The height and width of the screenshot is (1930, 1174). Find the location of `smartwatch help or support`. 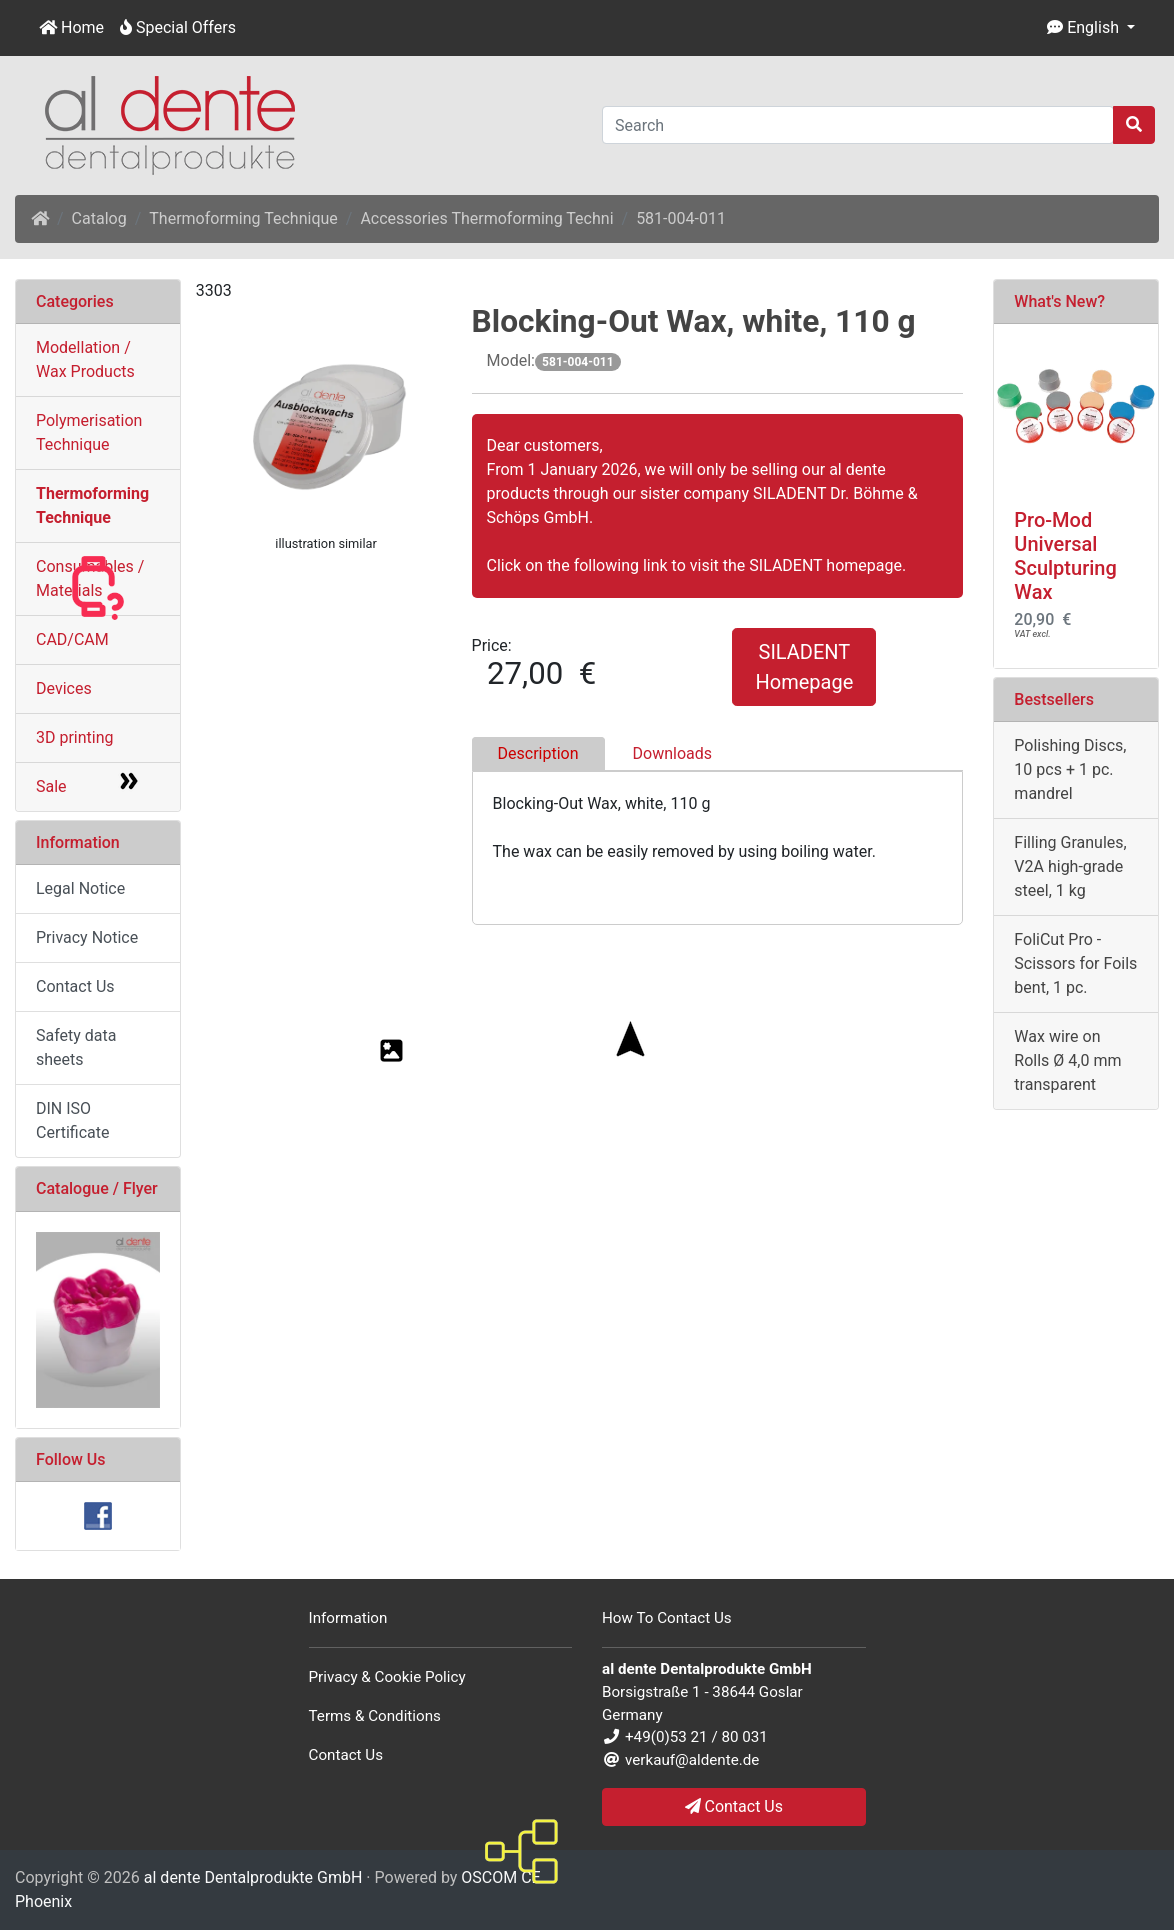

smartwatch help or support is located at coordinates (93, 586).